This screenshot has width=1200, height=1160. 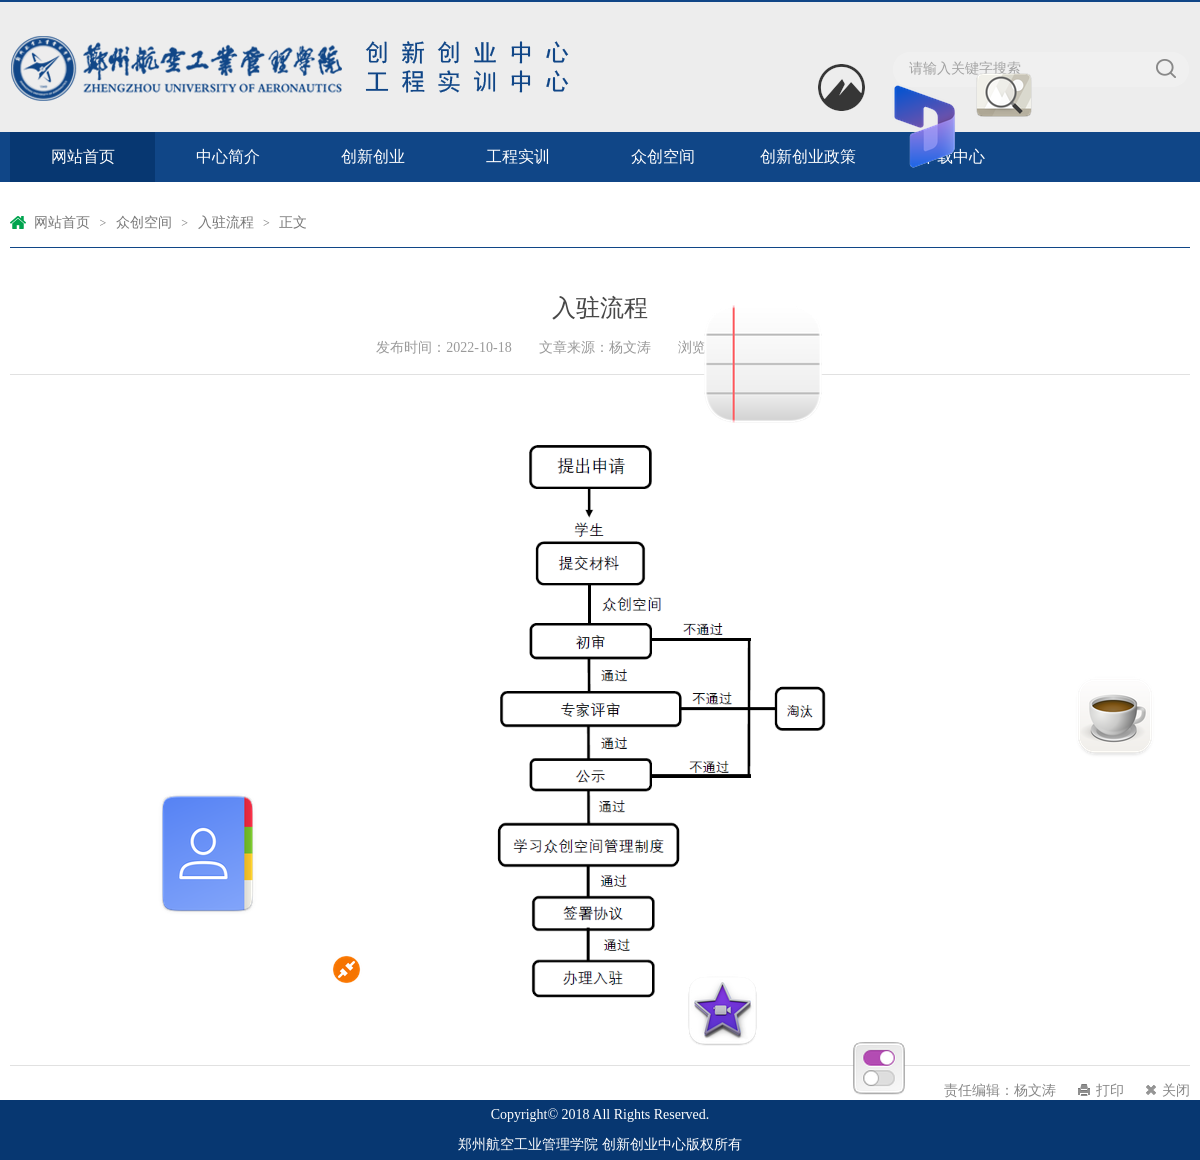 What do you see at coordinates (925, 126) in the screenshot?
I see `open Microsoft Dynamics app` at bounding box center [925, 126].